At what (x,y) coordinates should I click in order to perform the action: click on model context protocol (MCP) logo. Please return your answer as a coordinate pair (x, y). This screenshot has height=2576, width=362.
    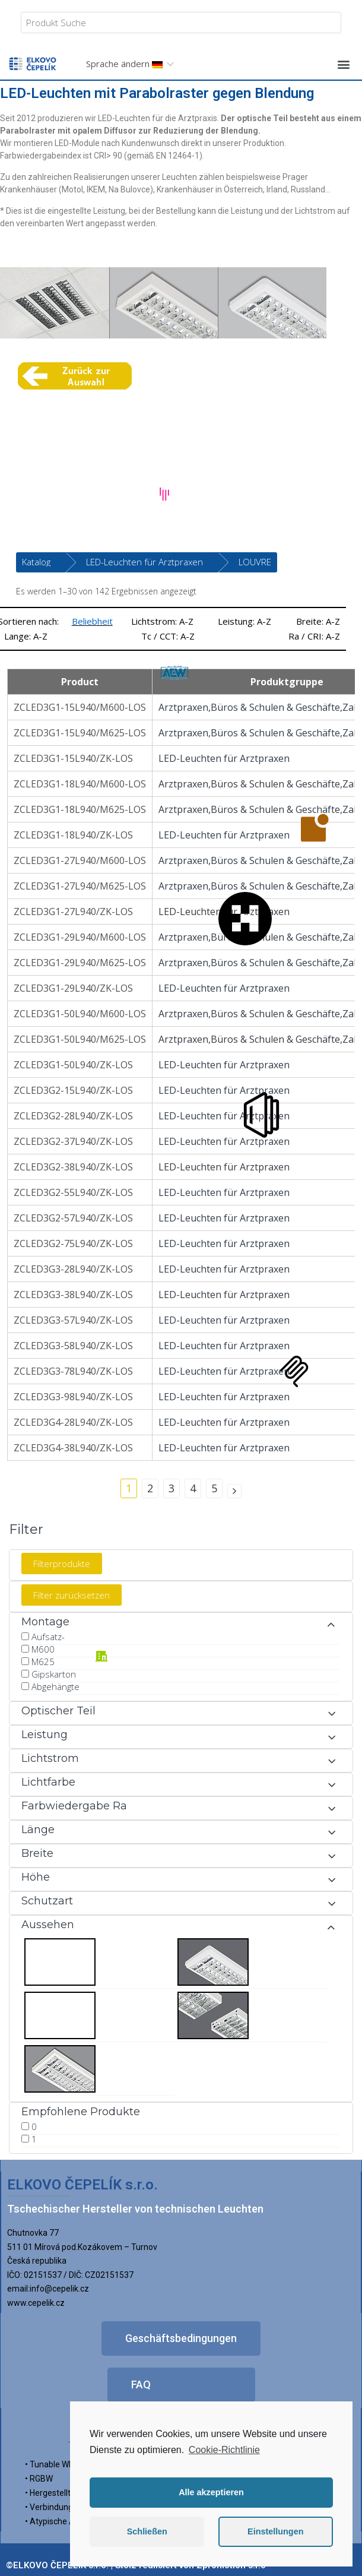
    Looking at the image, I should click on (294, 1371).